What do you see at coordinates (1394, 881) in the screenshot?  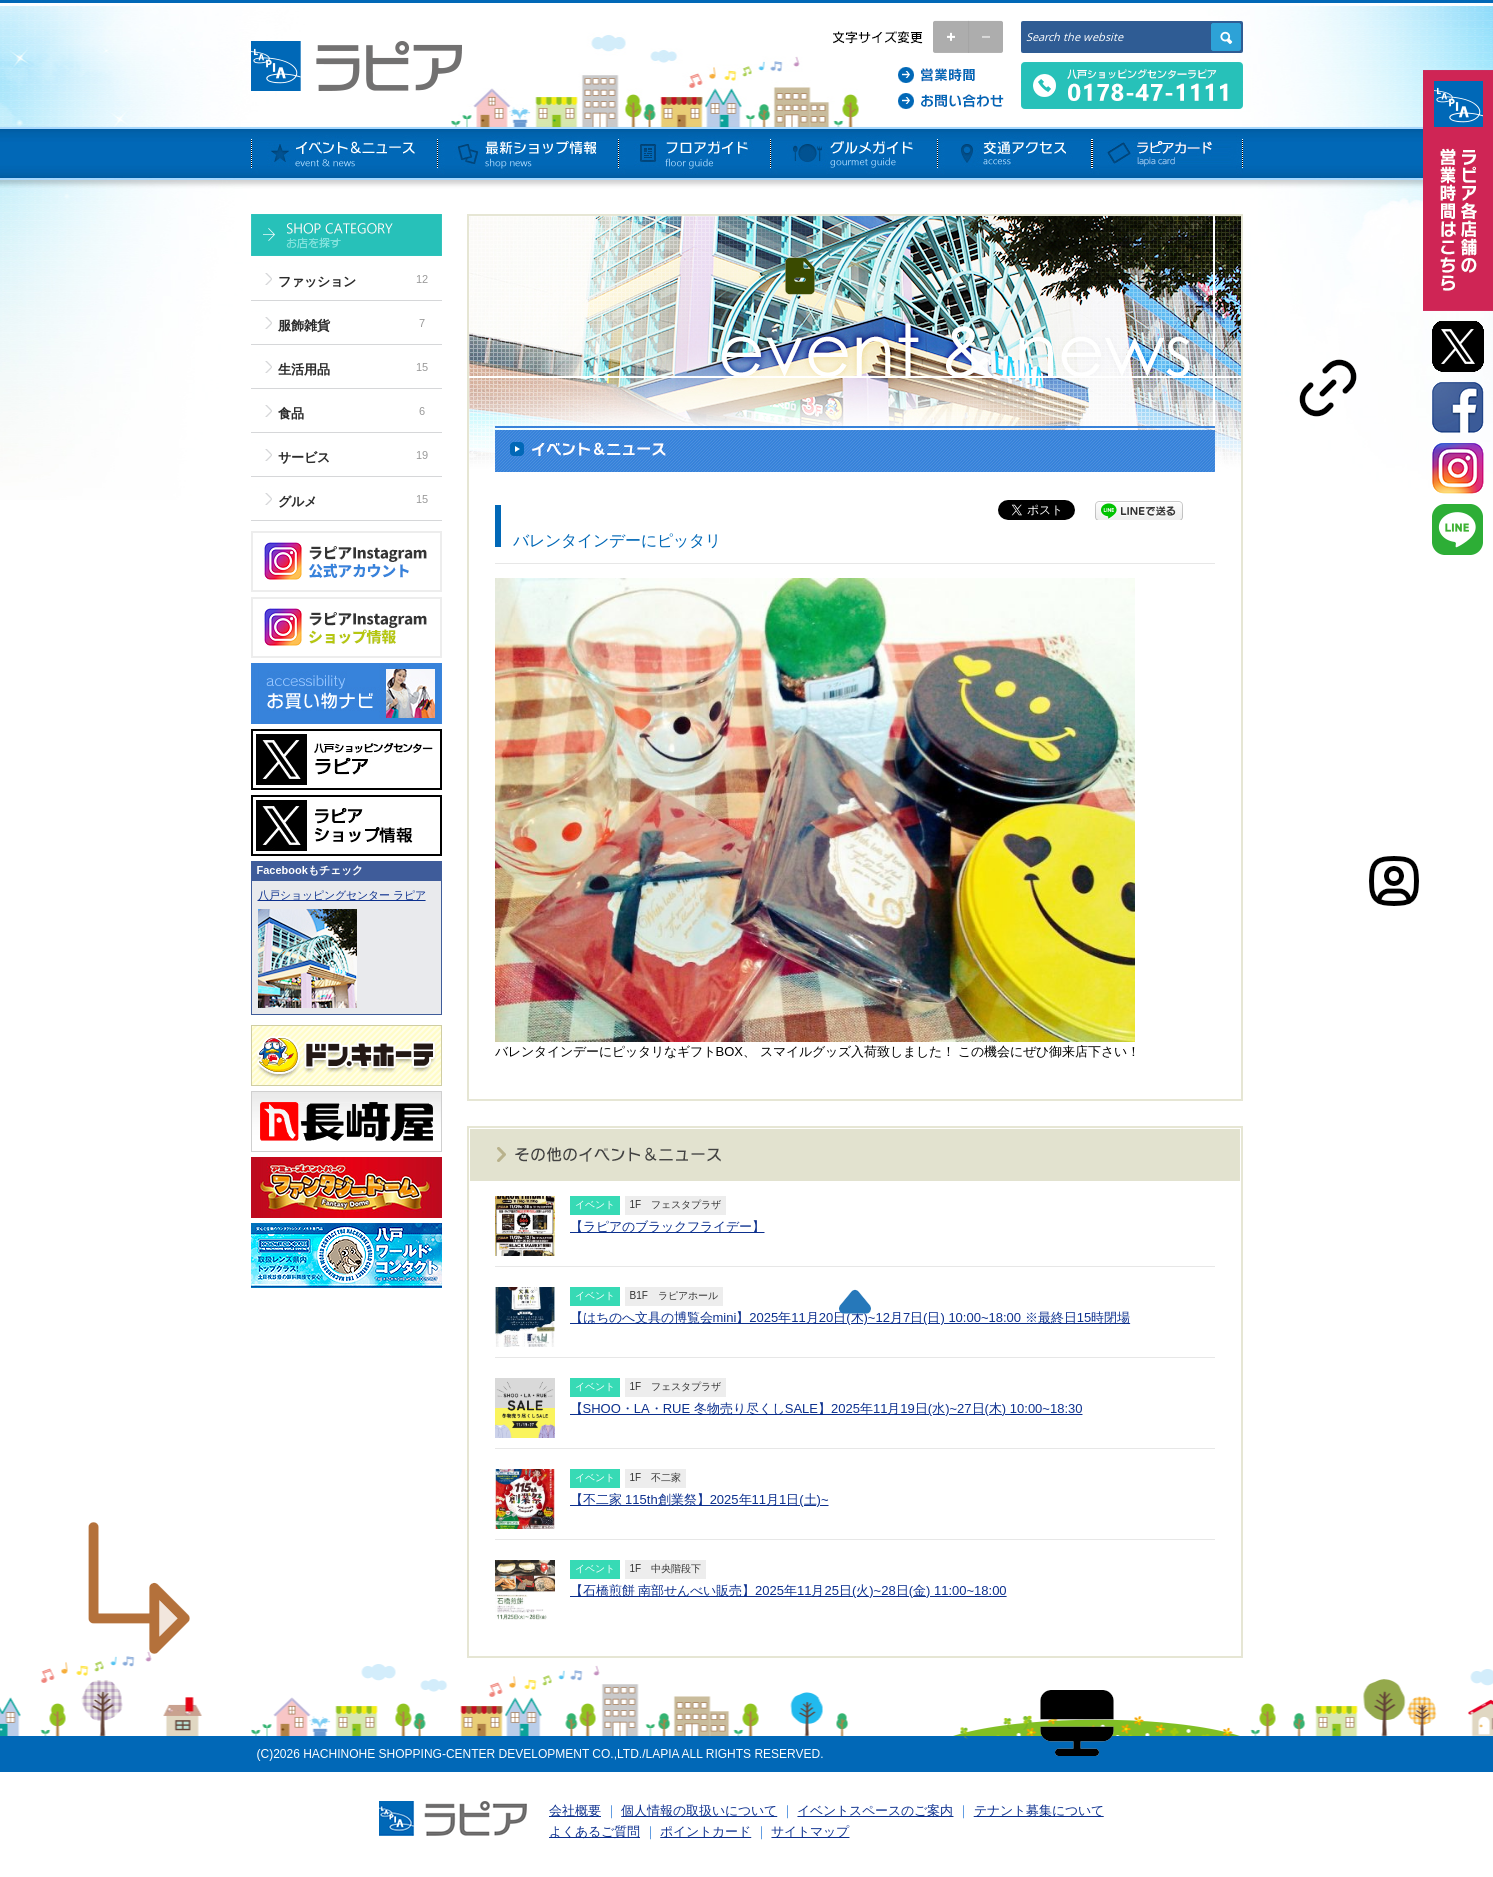 I see `view user profile` at bounding box center [1394, 881].